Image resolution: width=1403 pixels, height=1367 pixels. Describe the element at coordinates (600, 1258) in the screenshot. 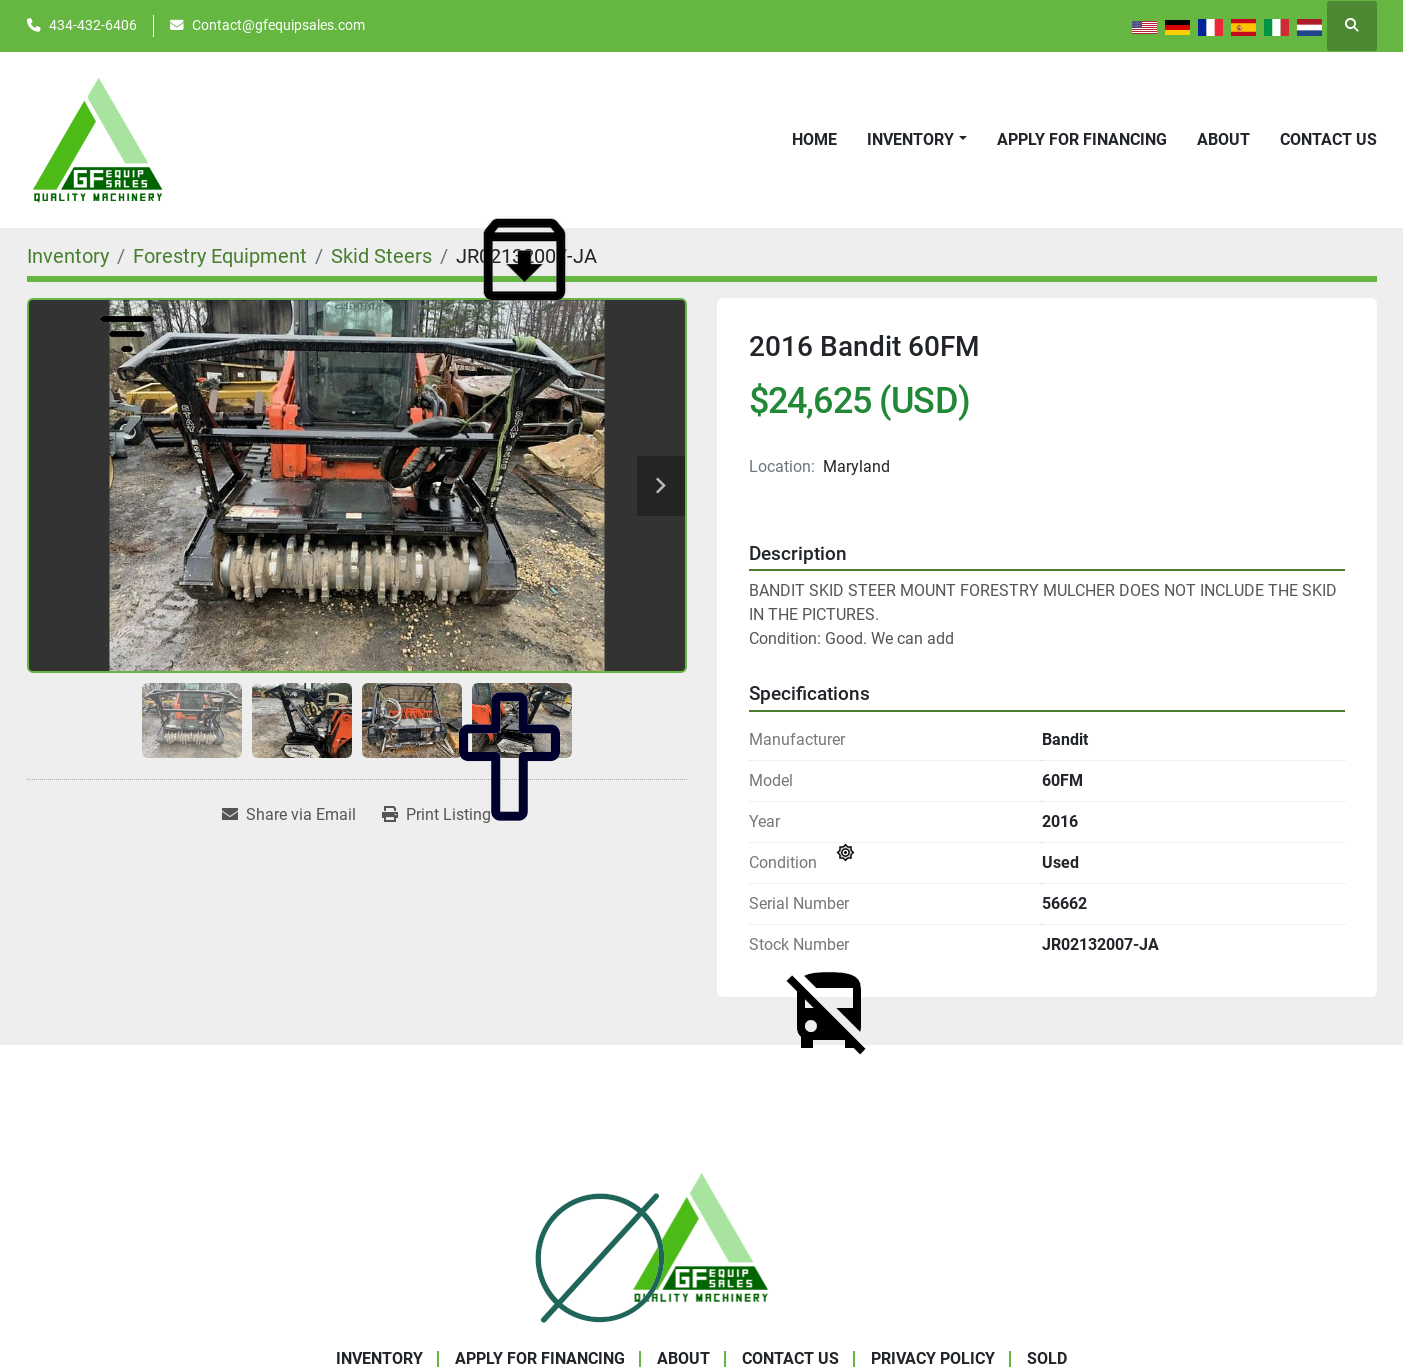

I see `indicates an empty or null state` at that location.